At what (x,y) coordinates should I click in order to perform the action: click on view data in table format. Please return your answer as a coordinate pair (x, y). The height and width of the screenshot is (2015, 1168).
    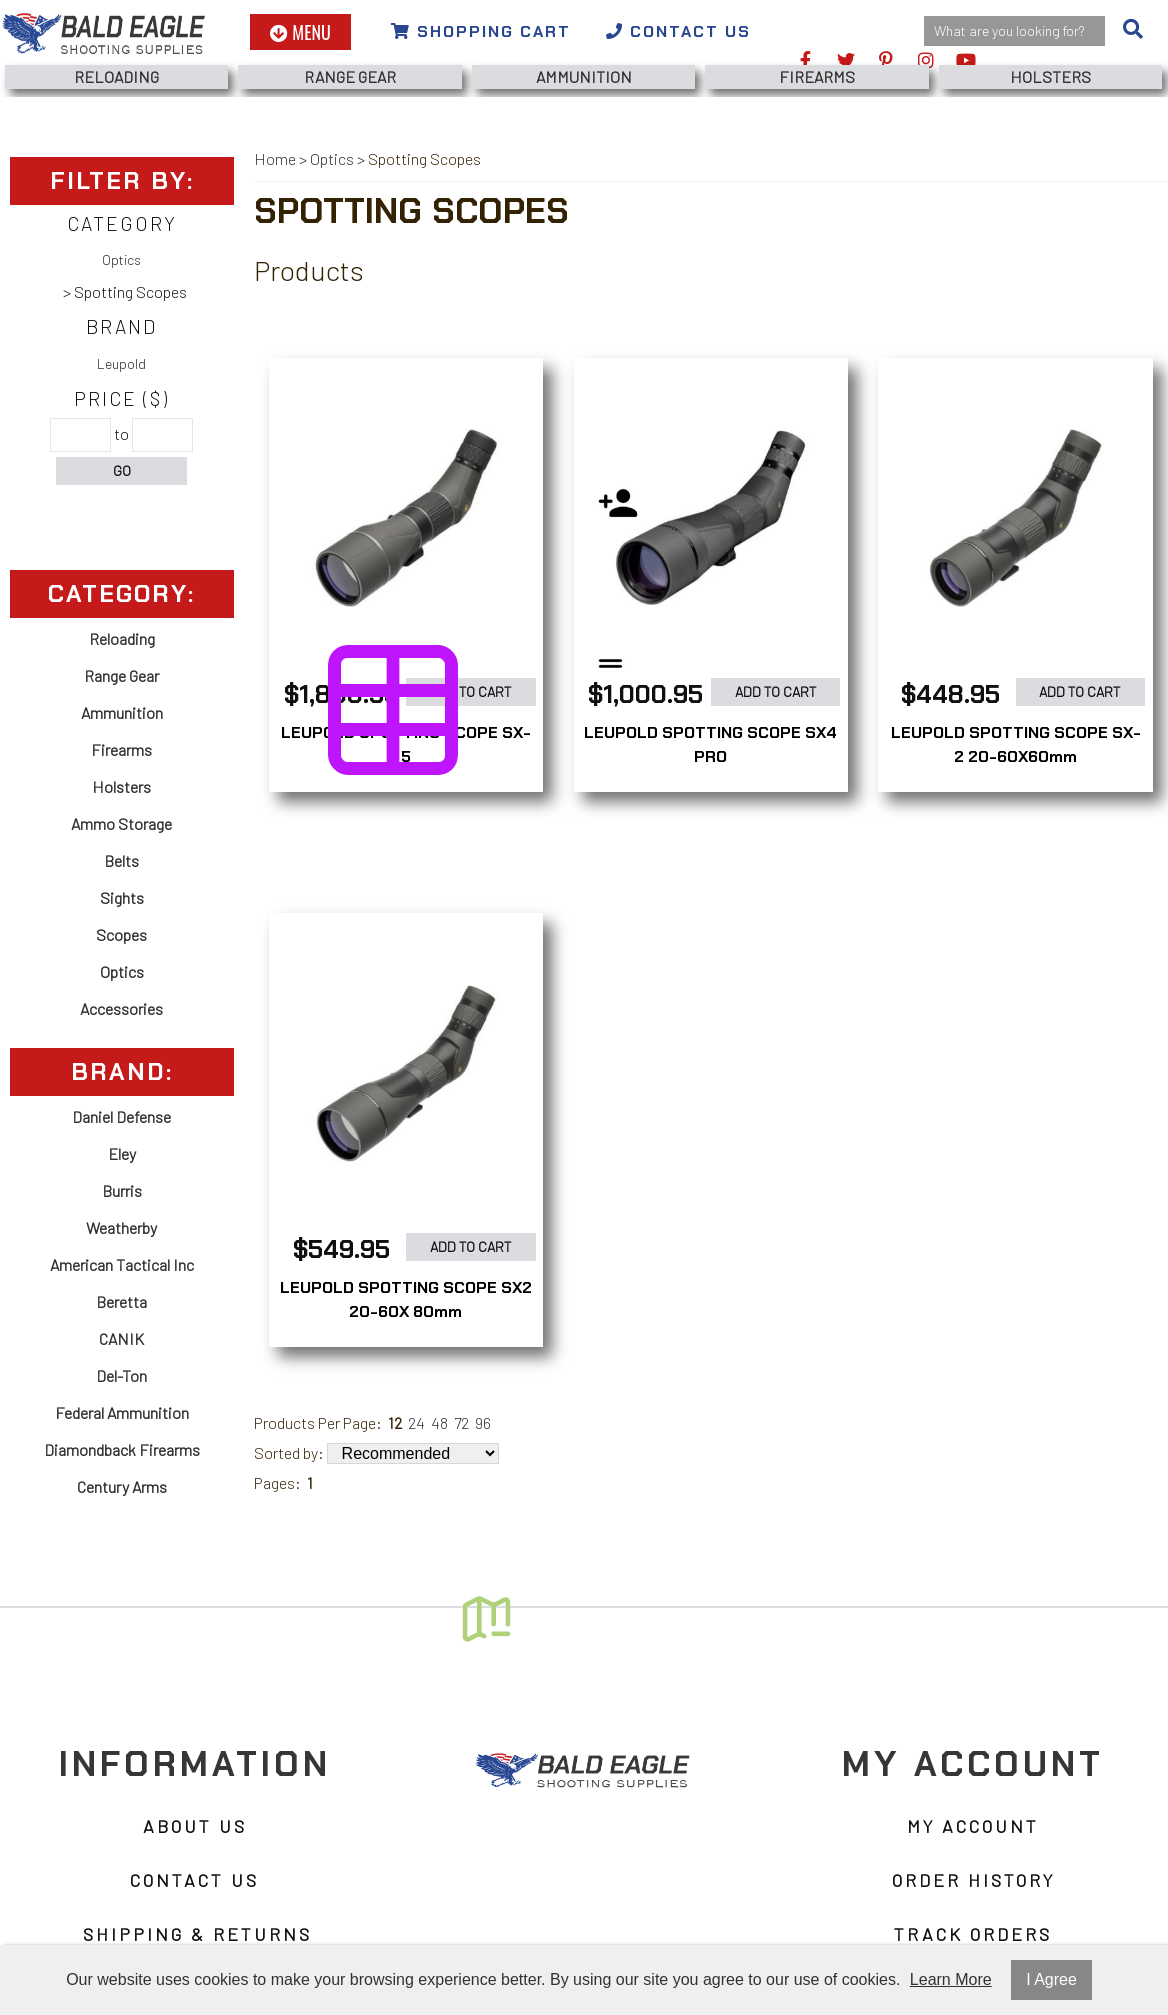
    Looking at the image, I should click on (393, 710).